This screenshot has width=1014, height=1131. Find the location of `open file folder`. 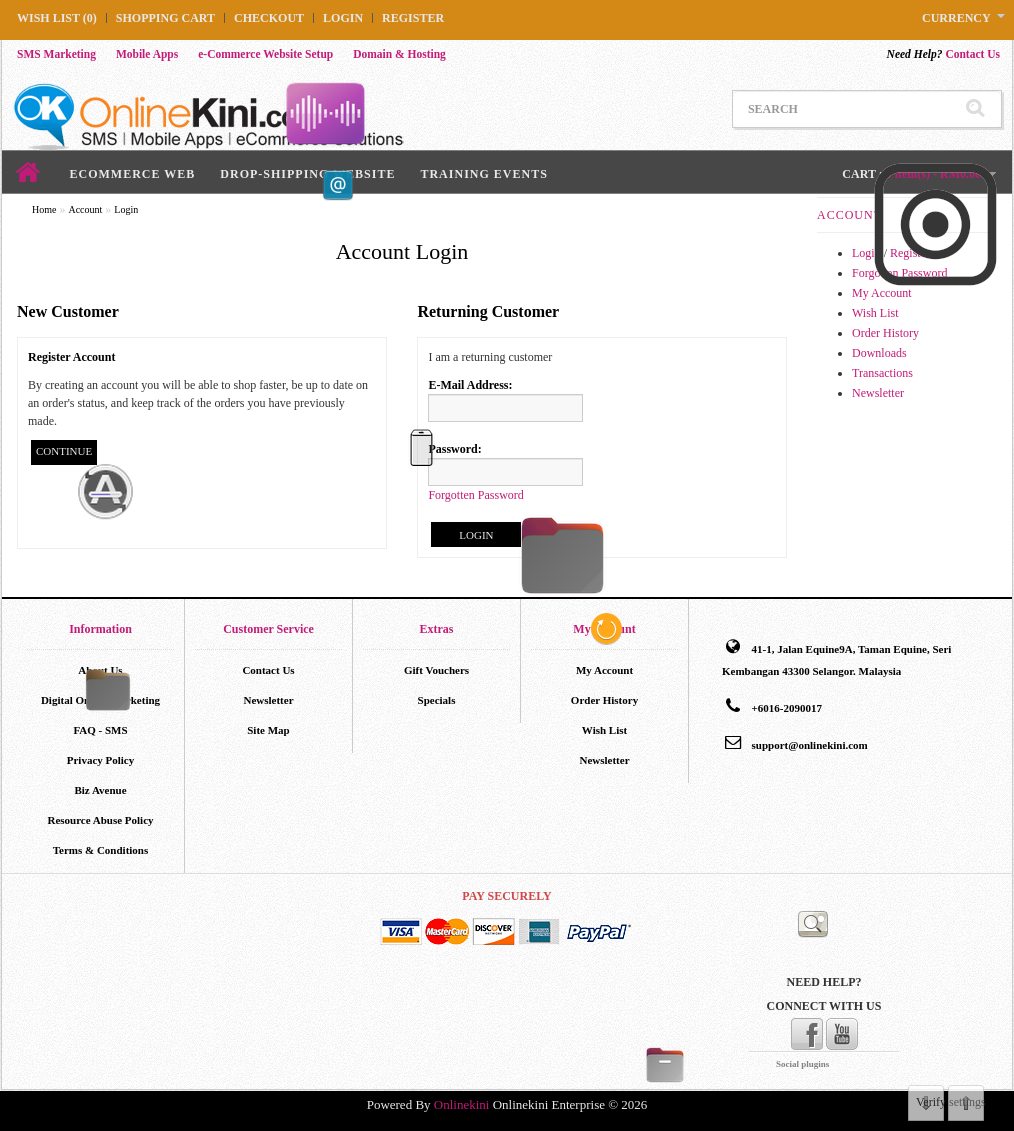

open file folder is located at coordinates (562, 555).